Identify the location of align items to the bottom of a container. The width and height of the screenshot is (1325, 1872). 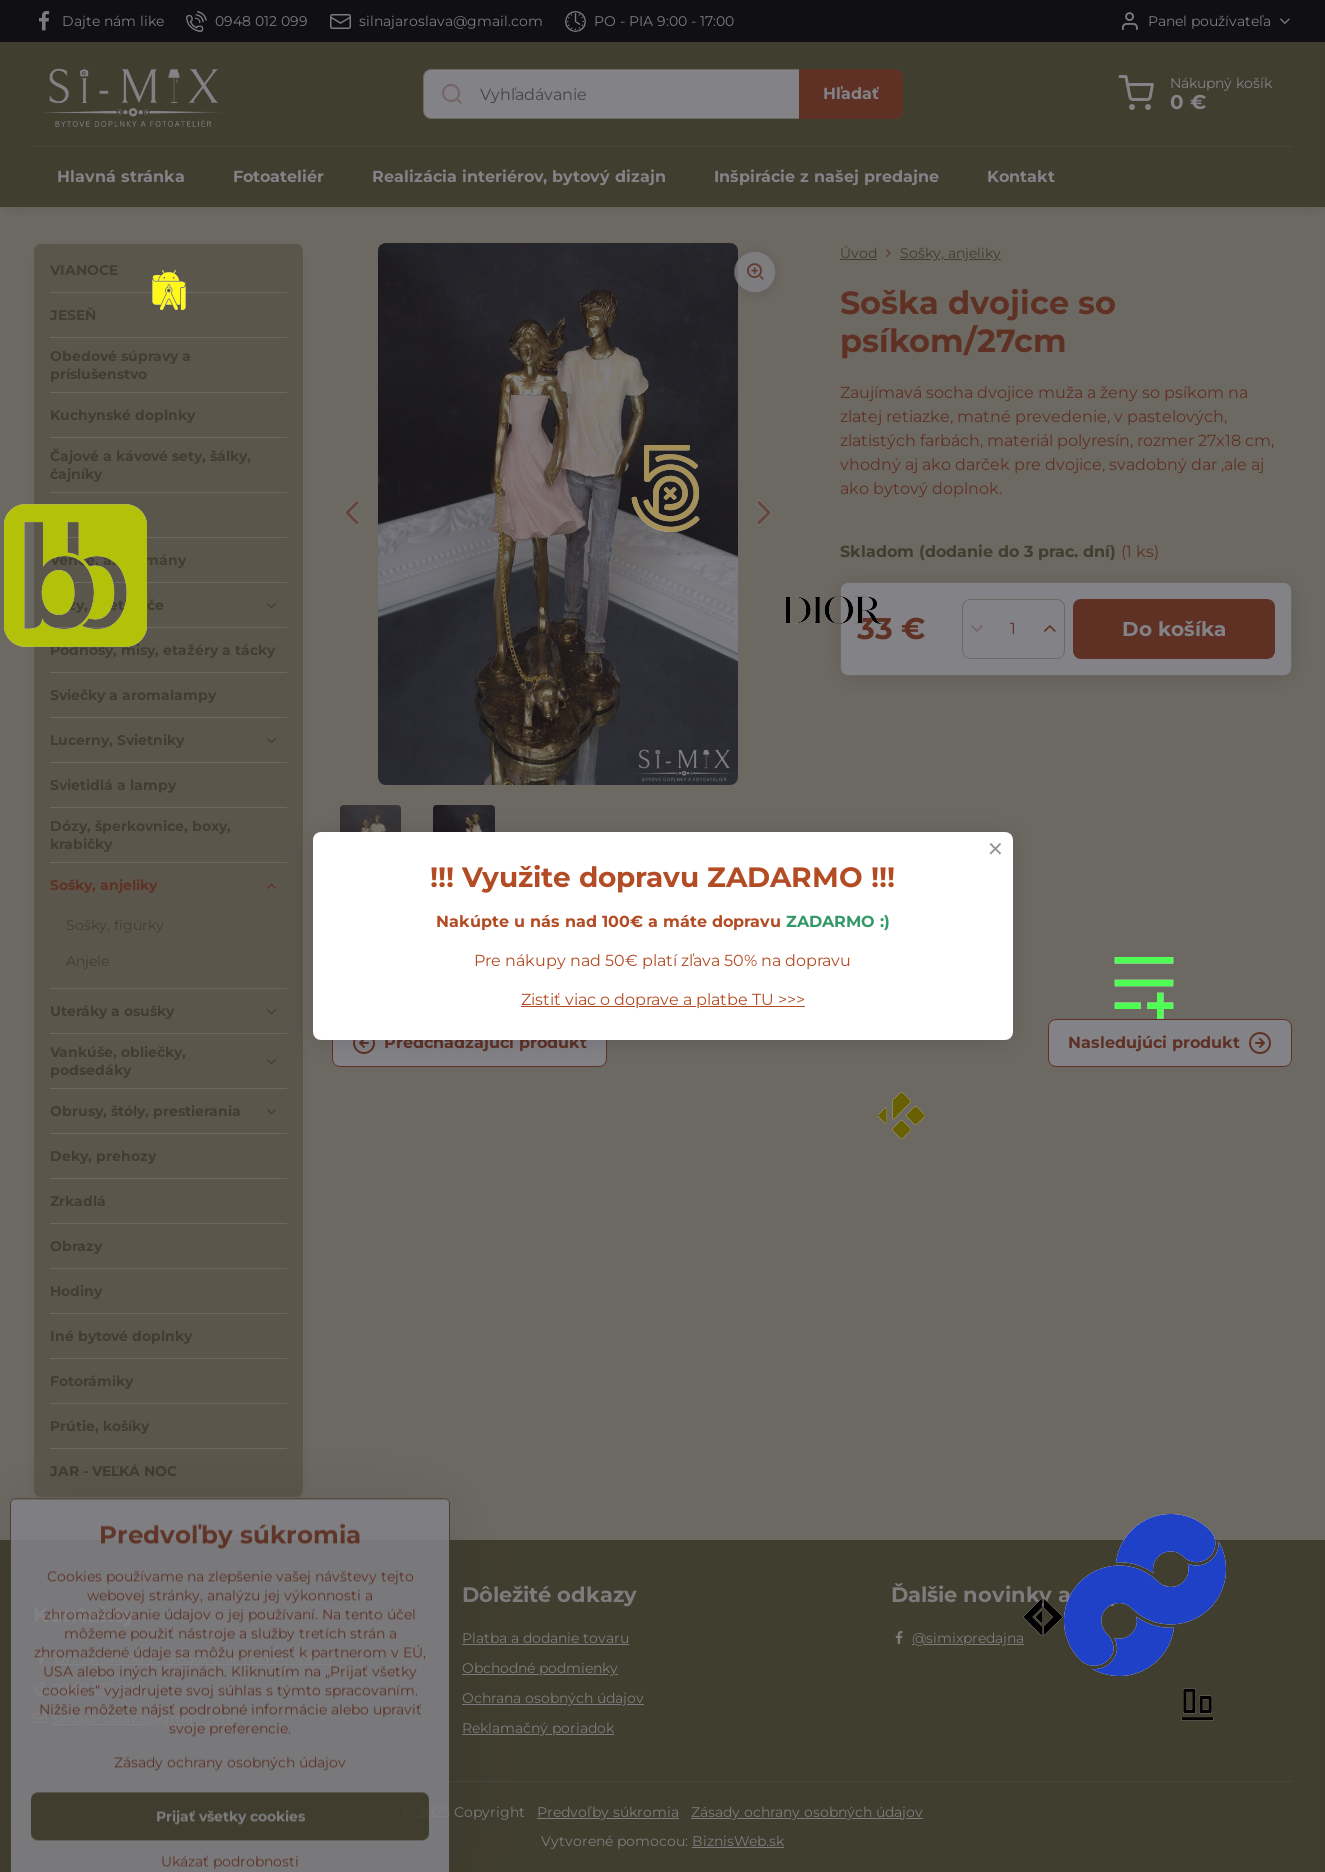
(1197, 1704).